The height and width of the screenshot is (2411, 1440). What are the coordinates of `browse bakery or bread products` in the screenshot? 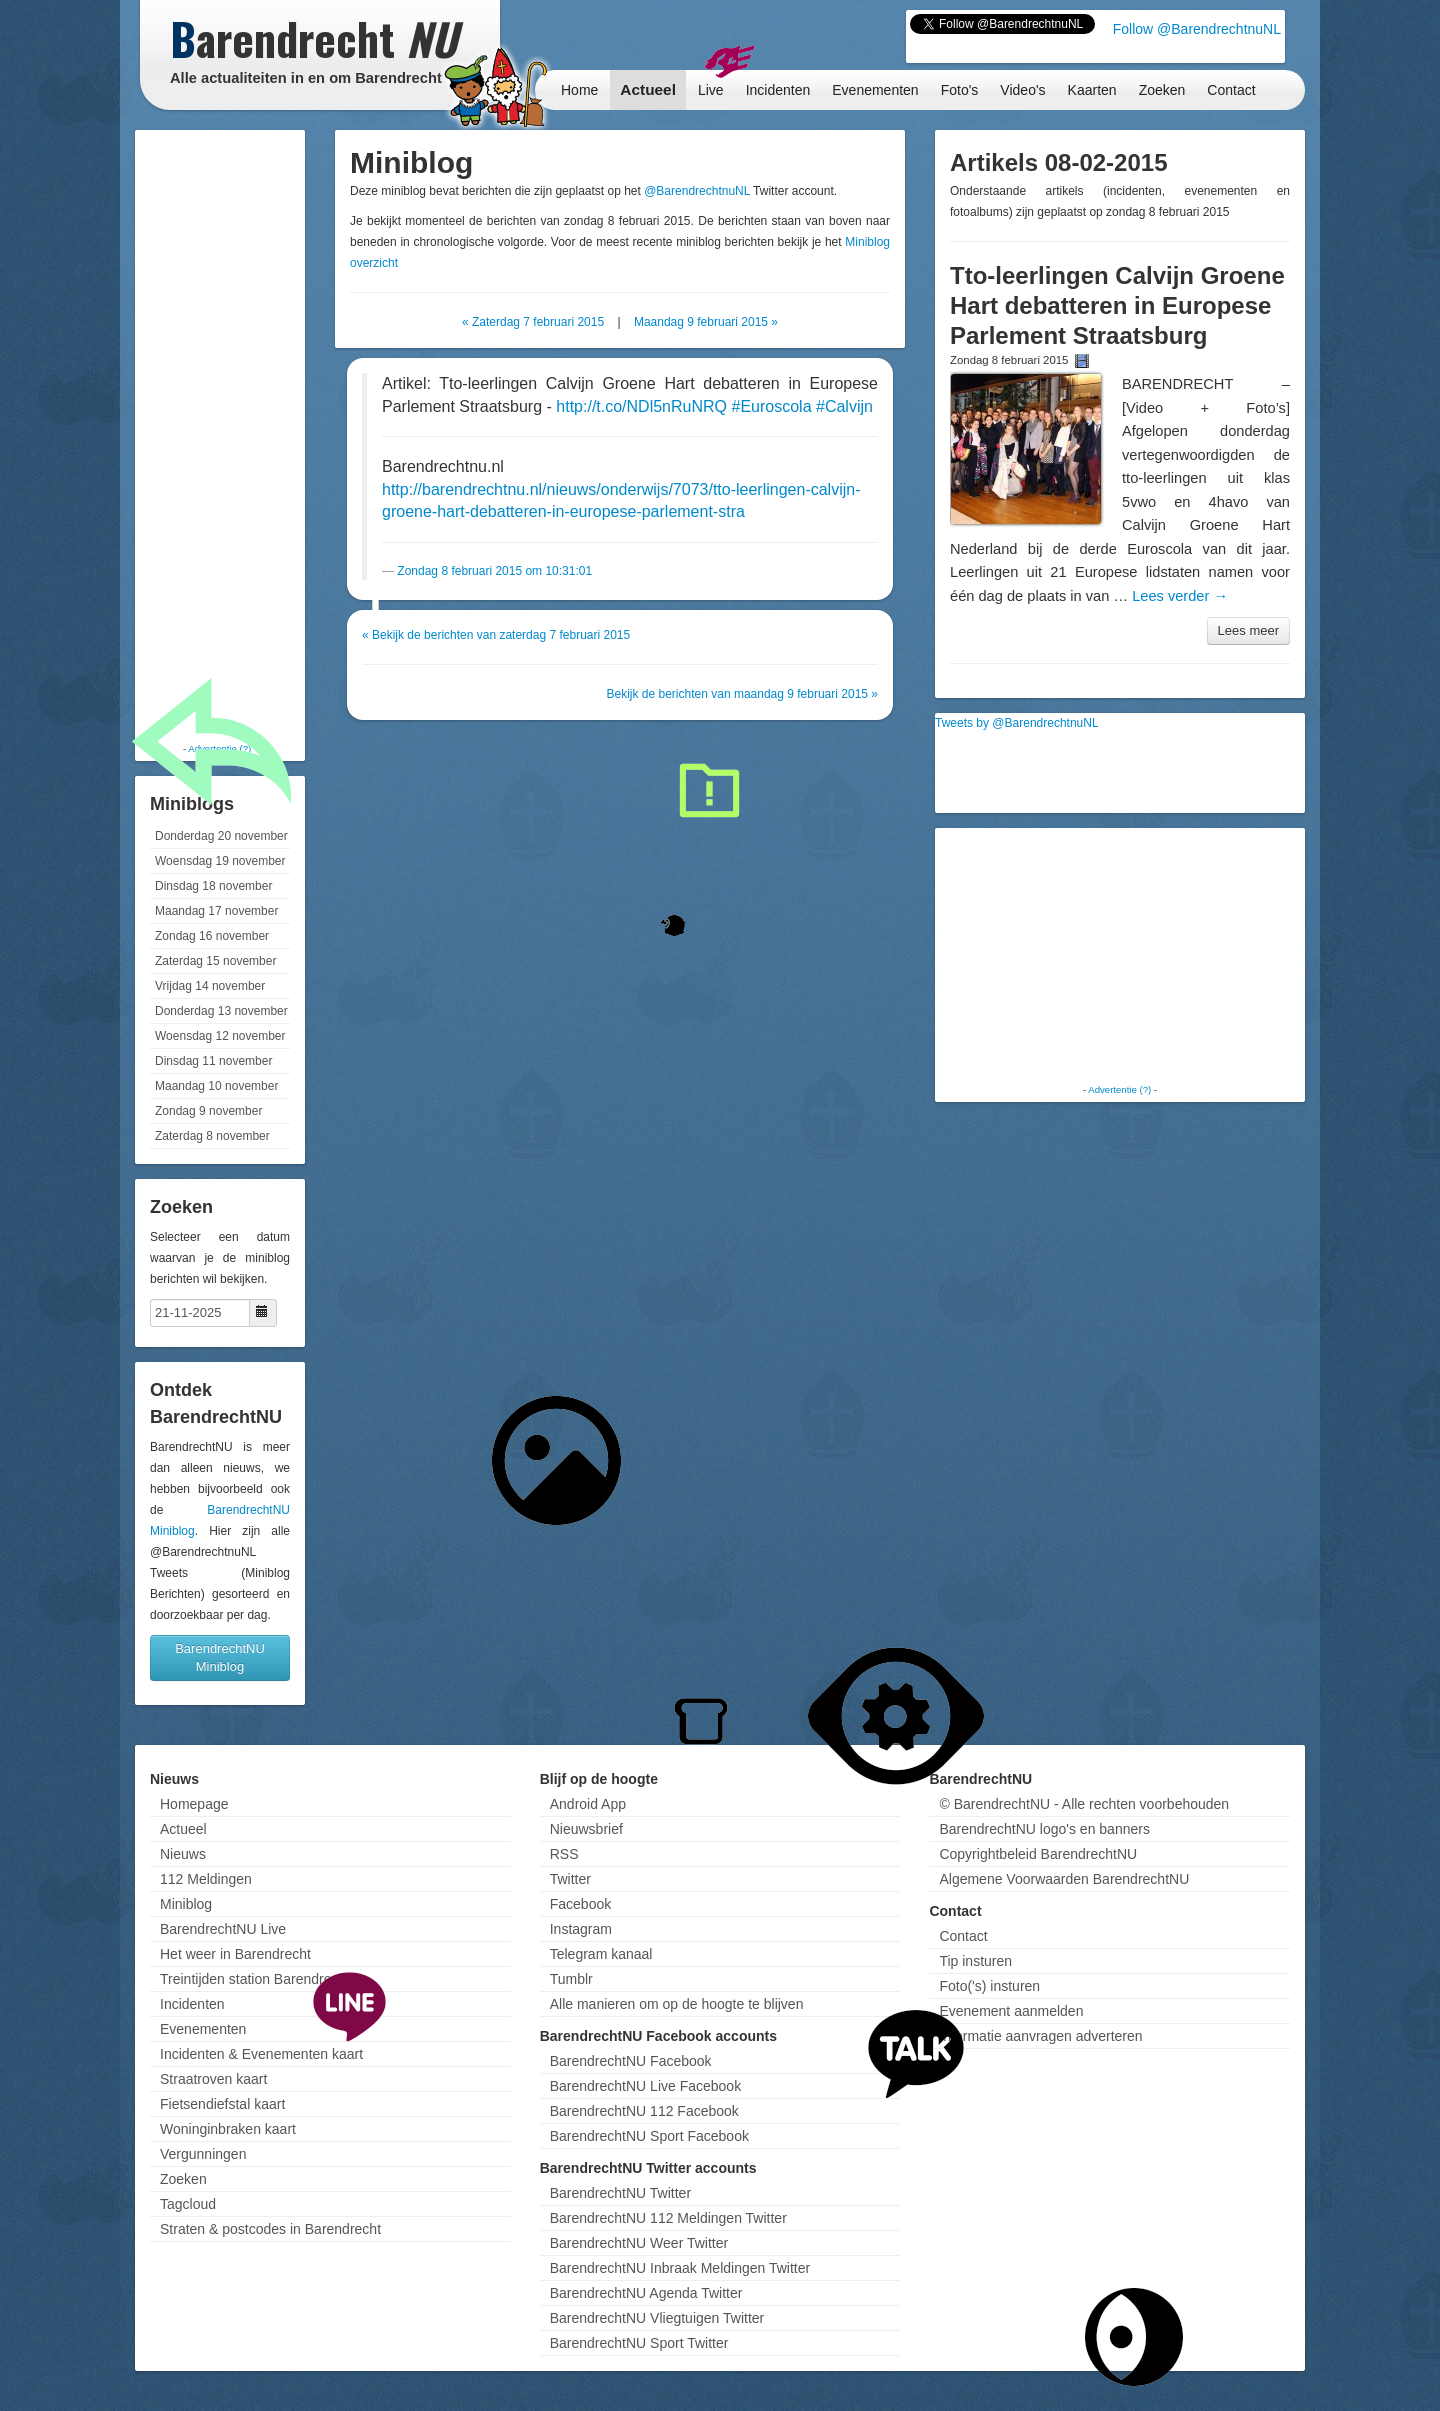 It's located at (701, 1720).